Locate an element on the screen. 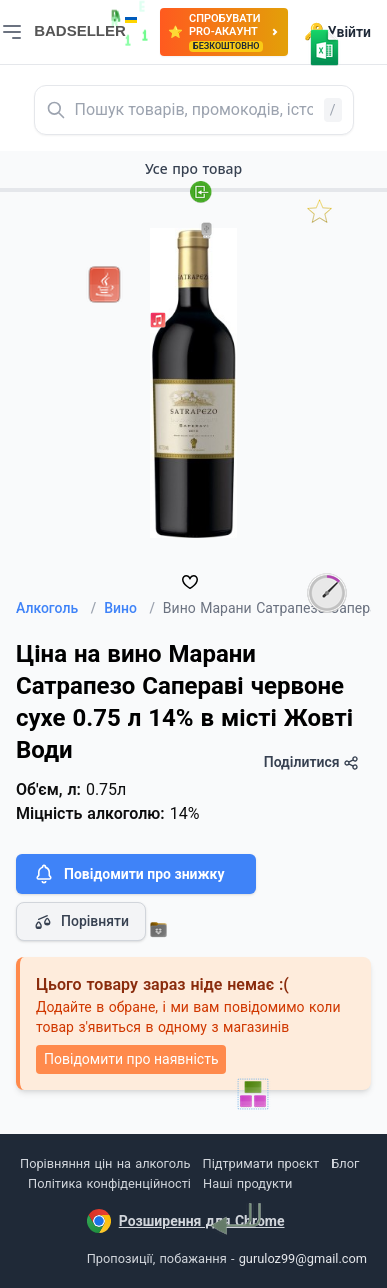  indicates a java source code file is located at coordinates (104, 284).